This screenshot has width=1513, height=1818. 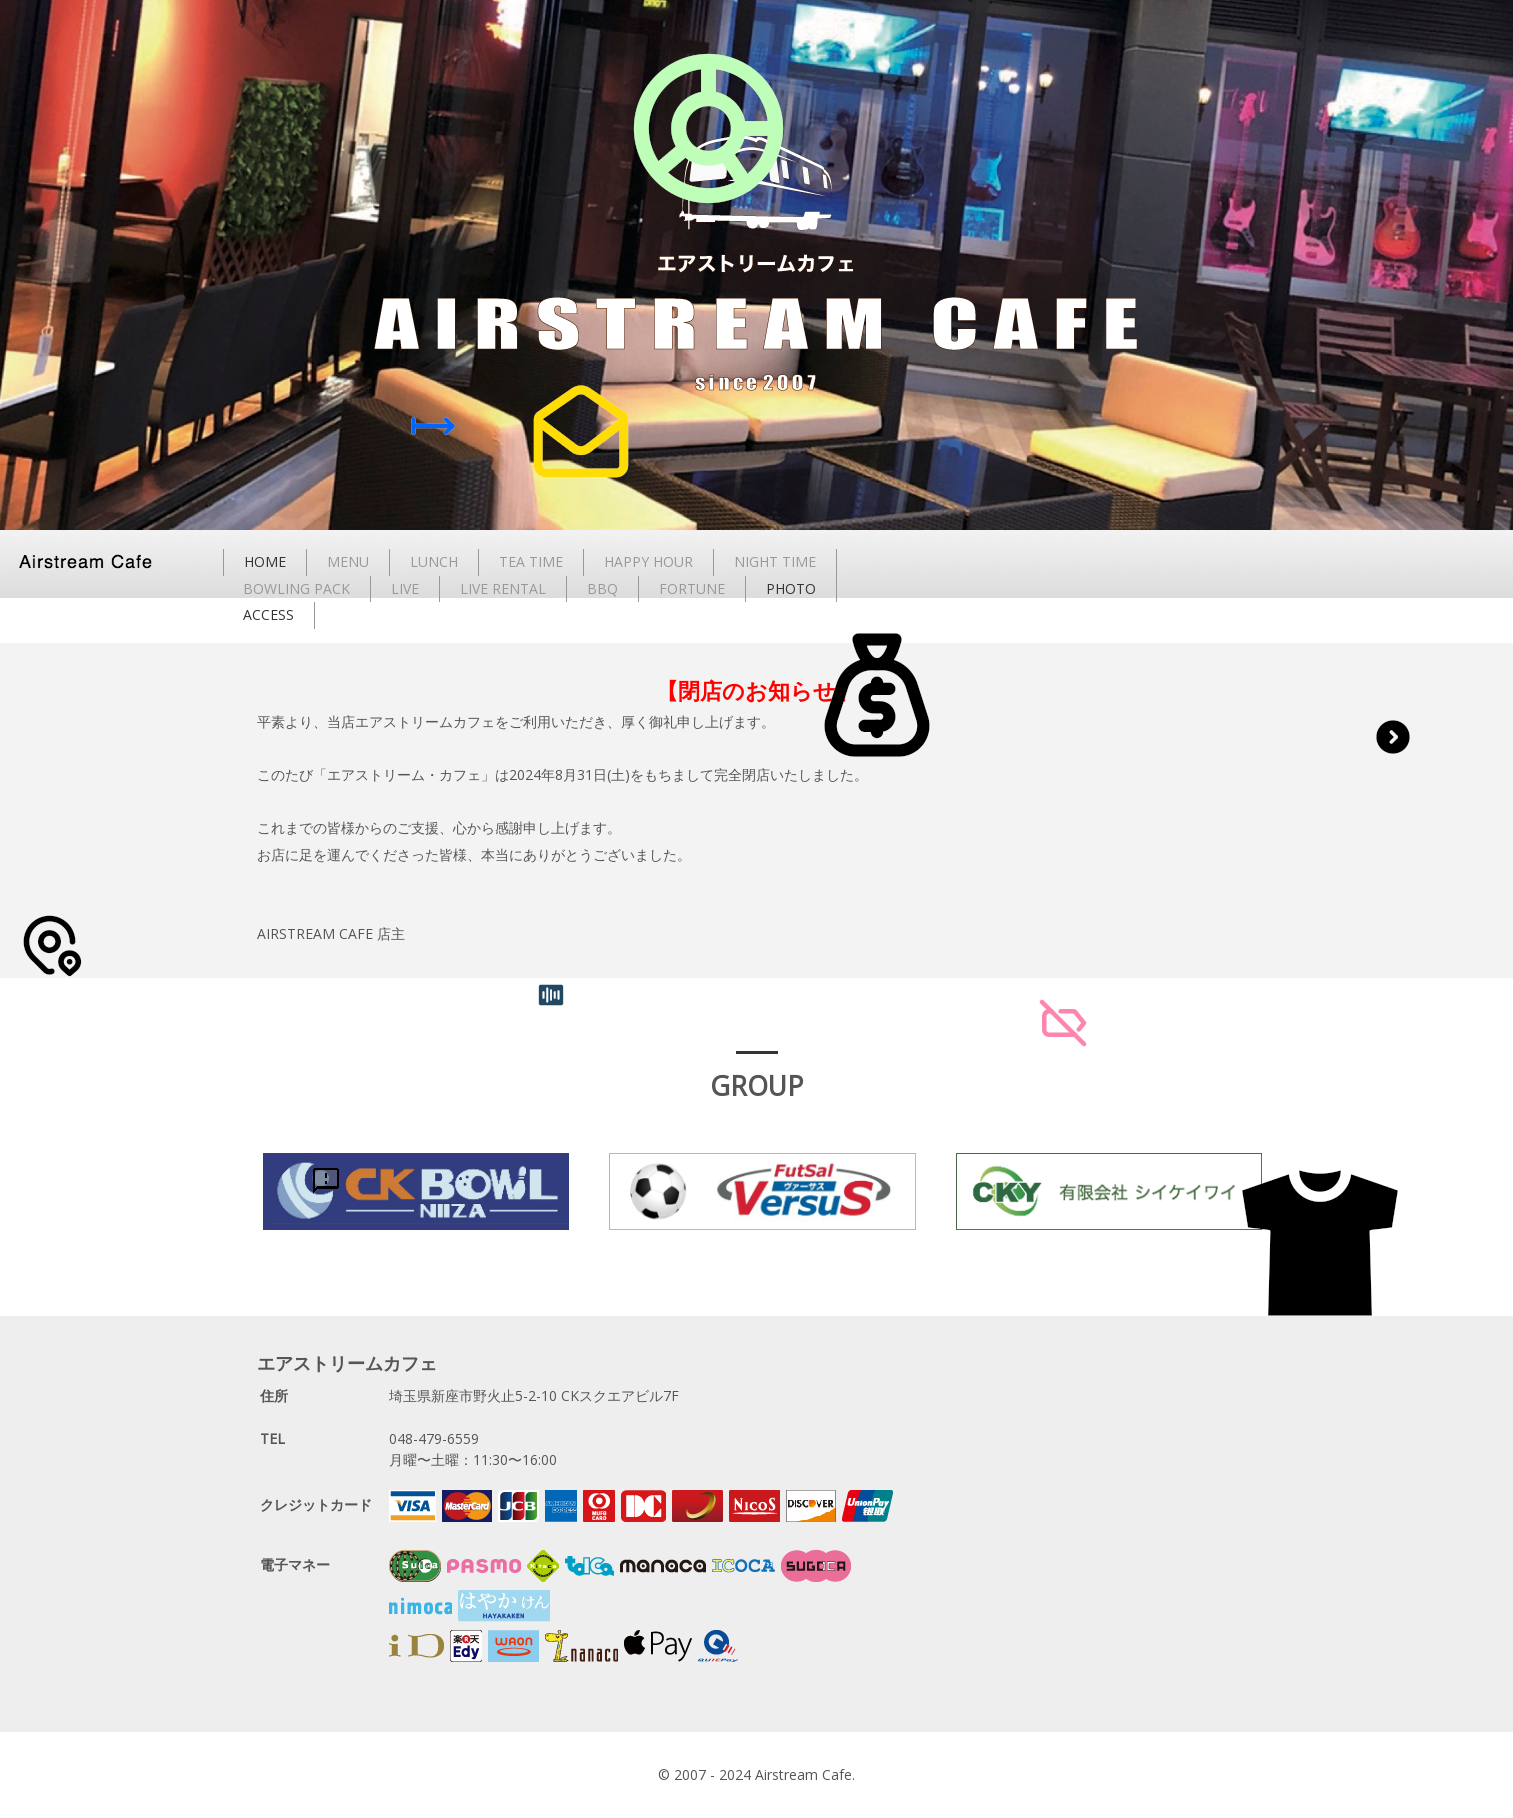 I want to click on go to next item or page, so click(x=1393, y=737).